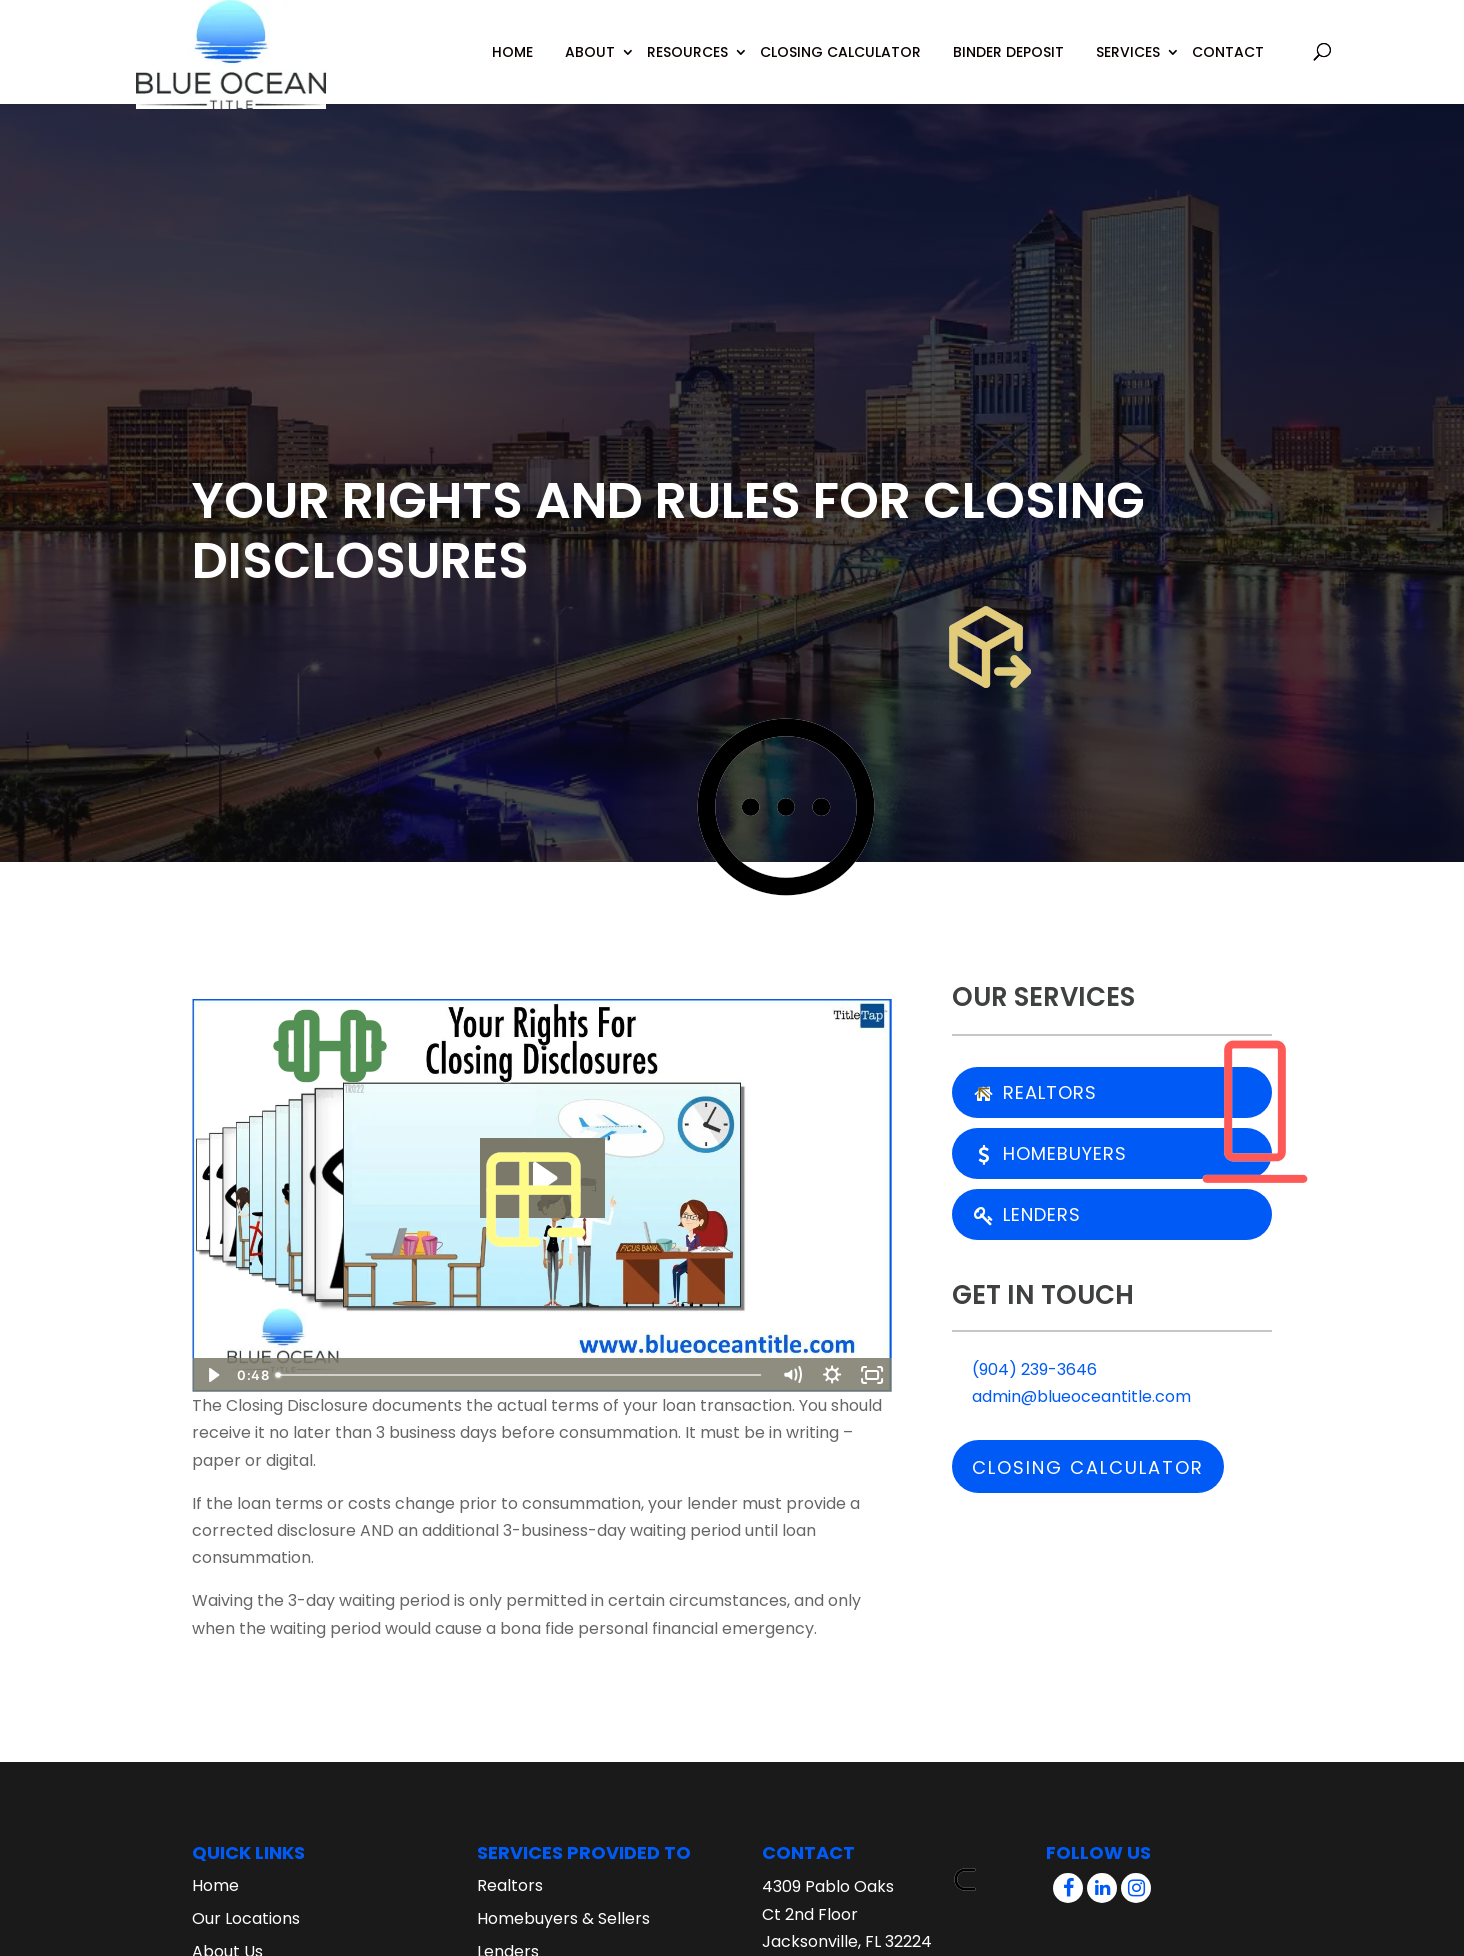  I want to click on open more options menu, so click(786, 807).